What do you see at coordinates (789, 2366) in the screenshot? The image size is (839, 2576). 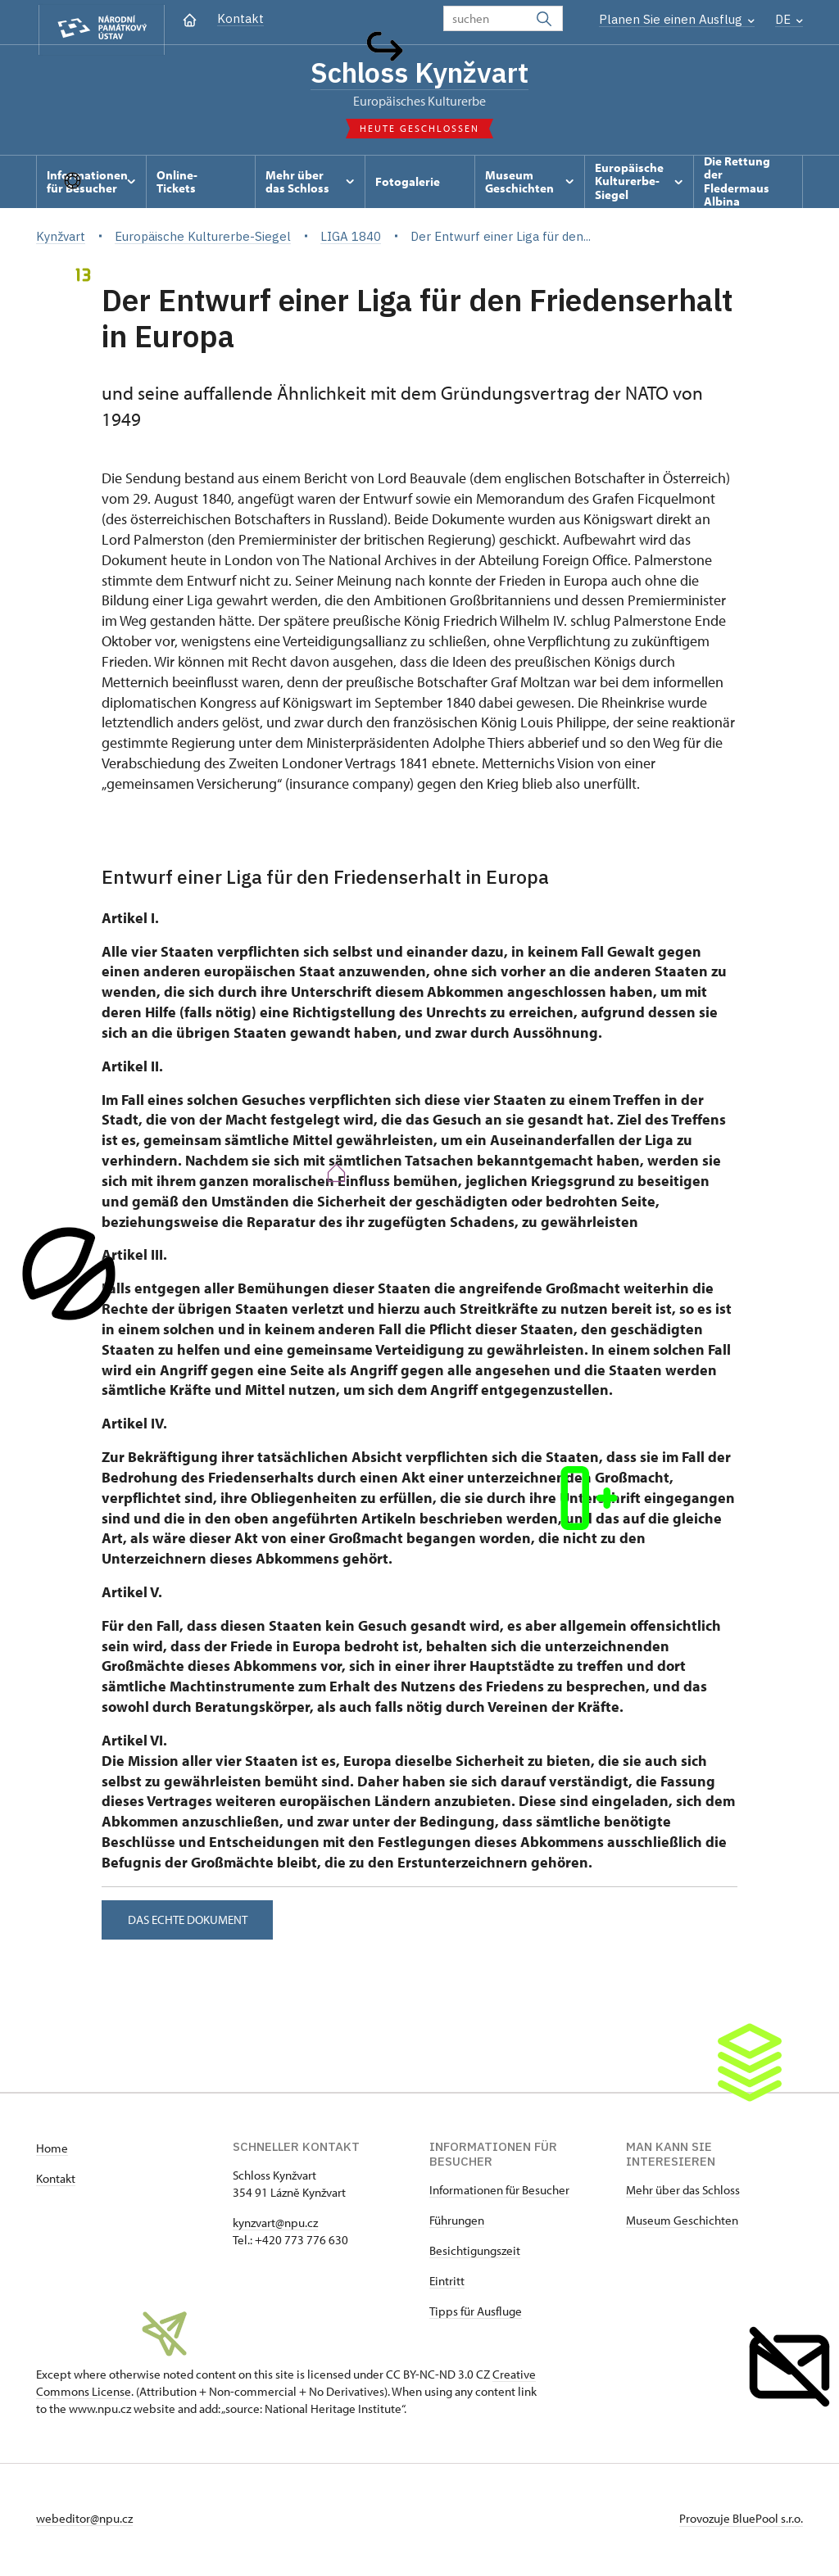 I see `email notifications disabled` at bounding box center [789, 2366].